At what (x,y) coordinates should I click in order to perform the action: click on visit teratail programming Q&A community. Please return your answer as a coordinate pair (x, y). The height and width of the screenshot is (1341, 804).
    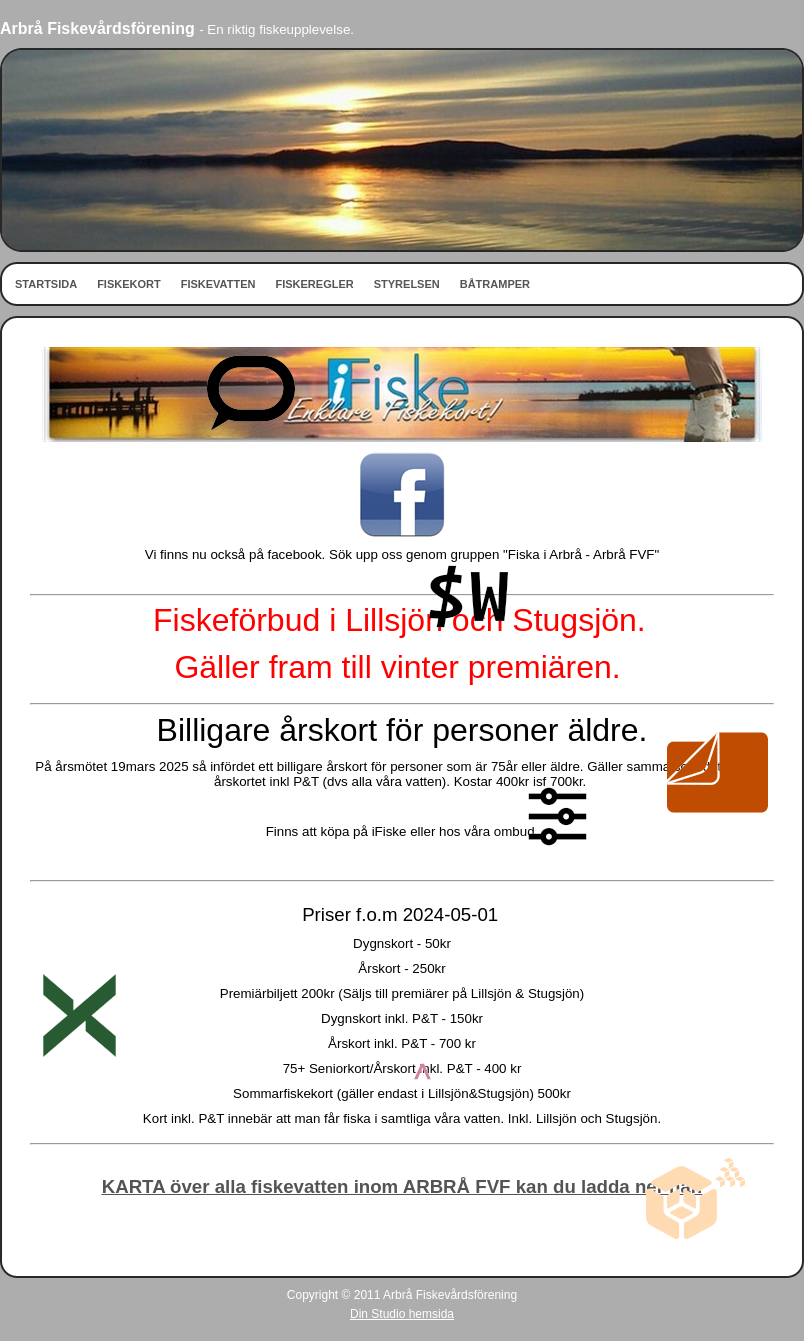
    Looking at the image, I should click on (422, 1071).